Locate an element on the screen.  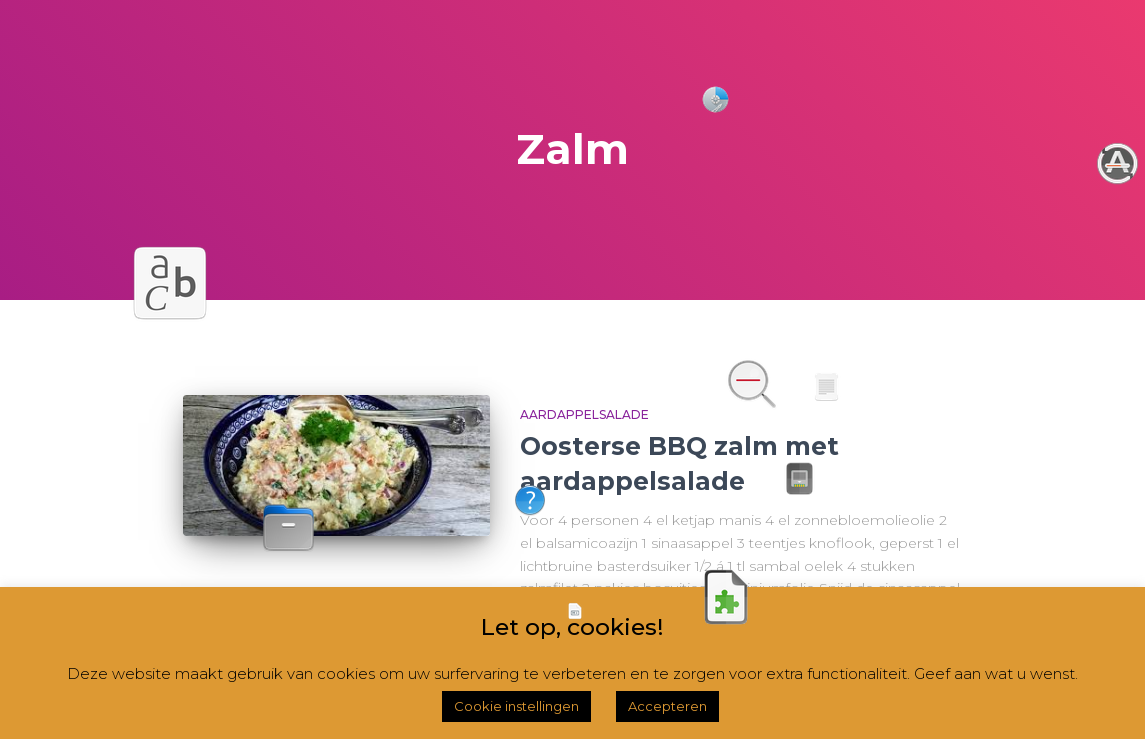
a markdown text file is located at coordinates (575, 611).